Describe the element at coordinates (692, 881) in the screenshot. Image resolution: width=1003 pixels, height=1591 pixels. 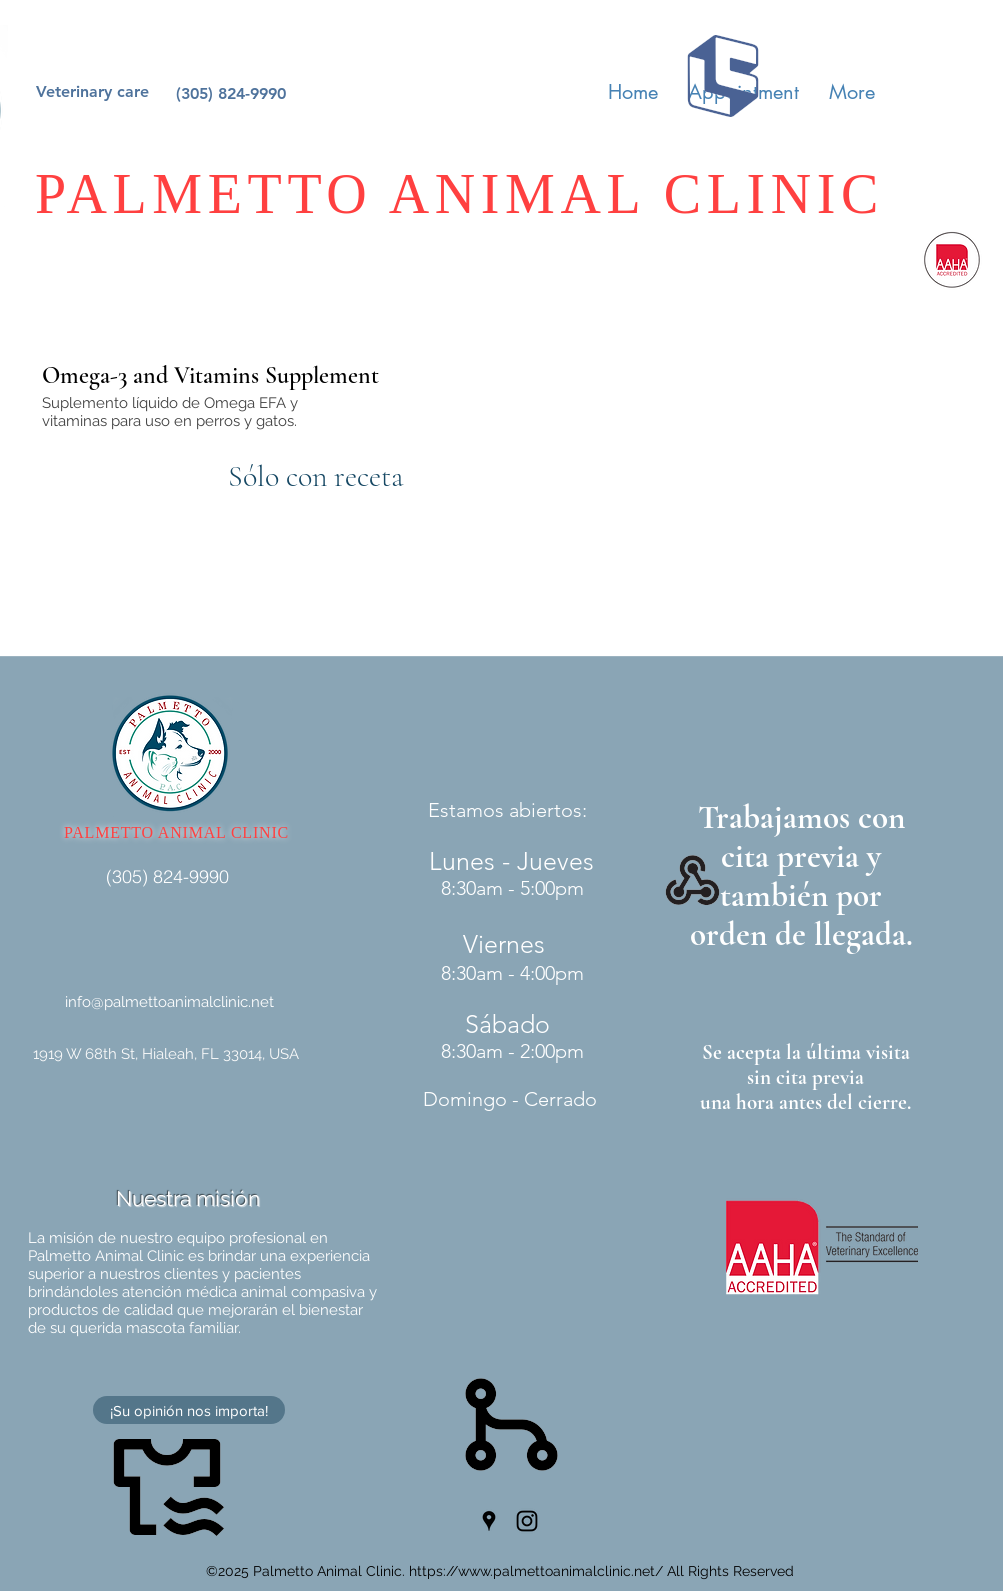
I see `configure webhook integrations` at that location.